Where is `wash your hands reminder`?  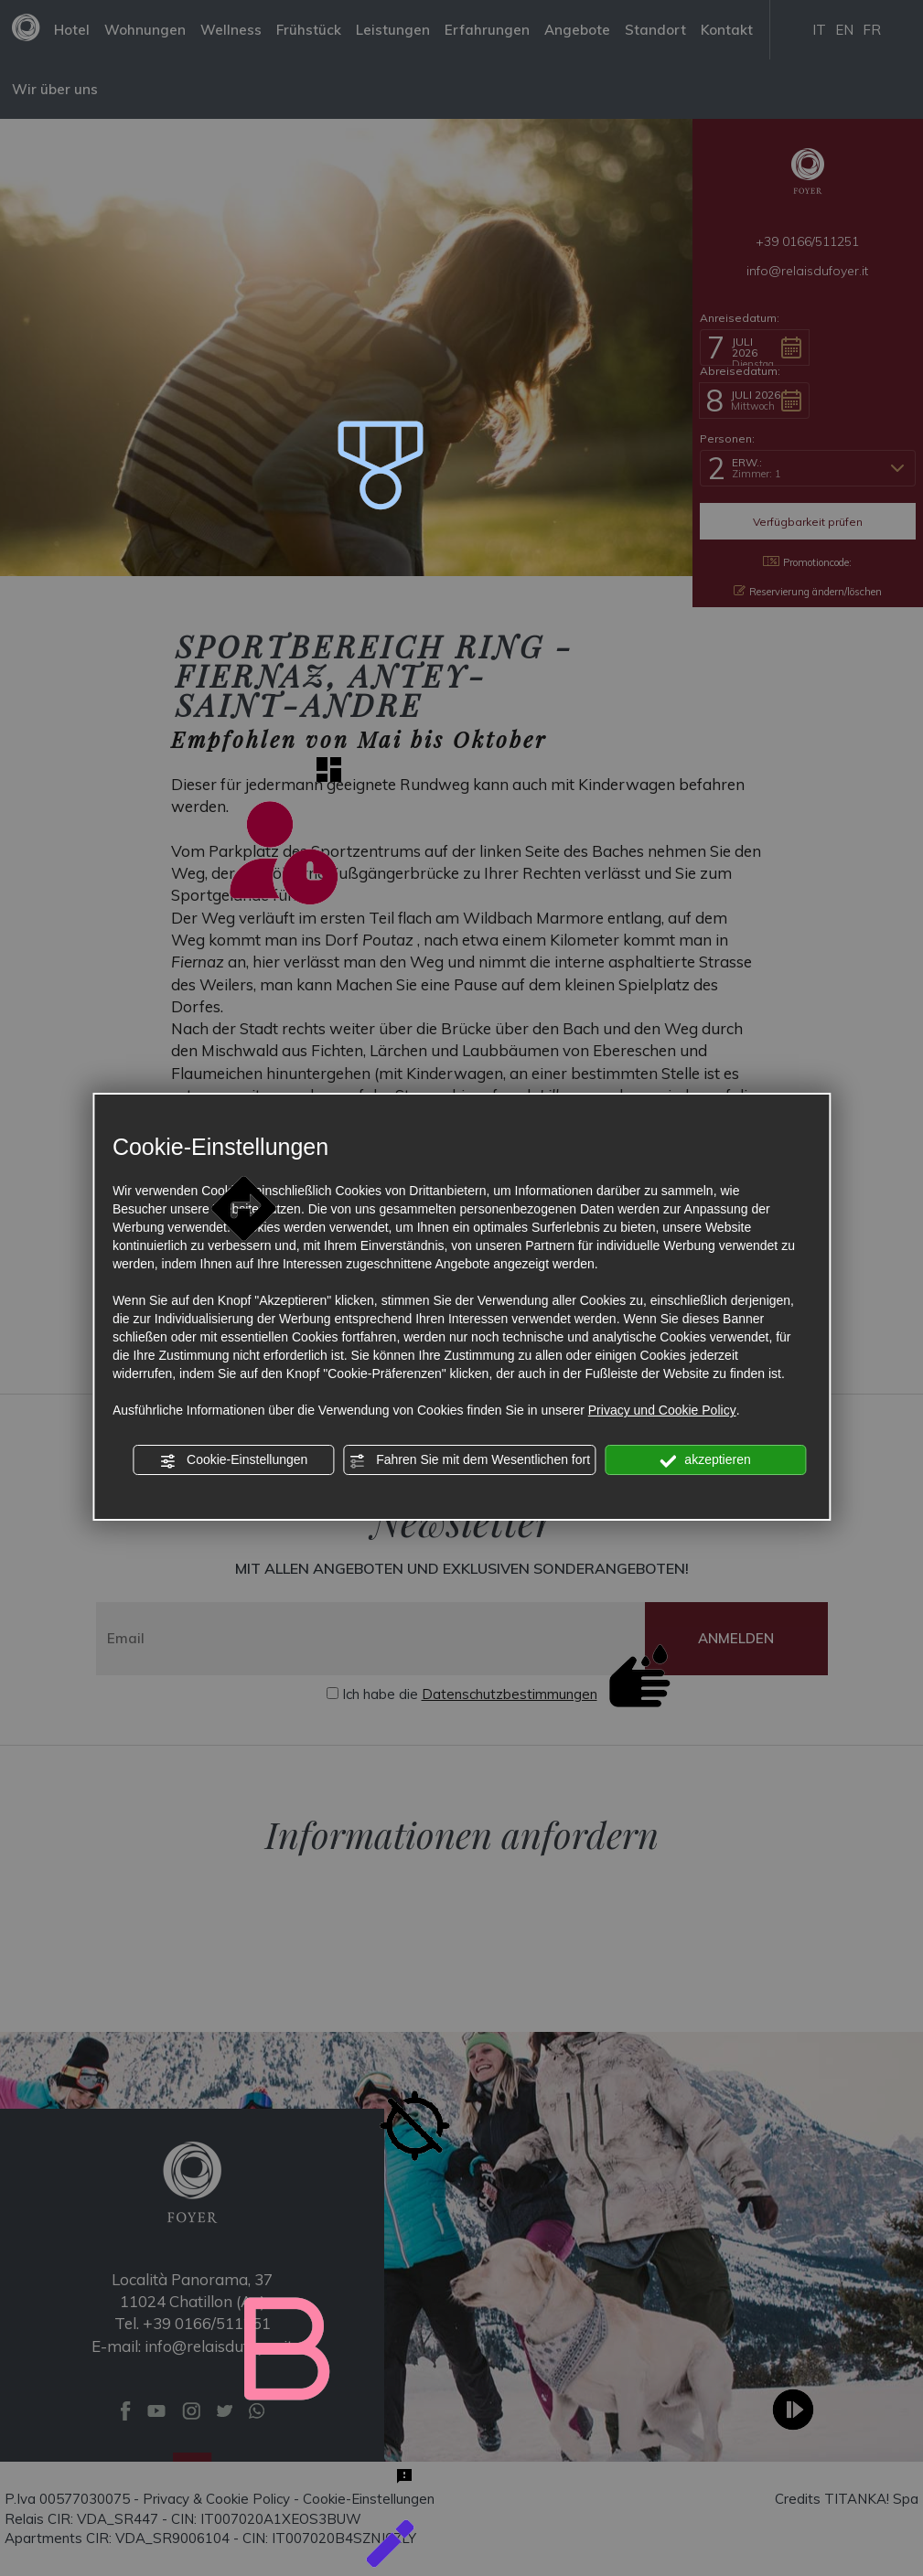 wash your hands reminder is located at coordinates (641, 1675).